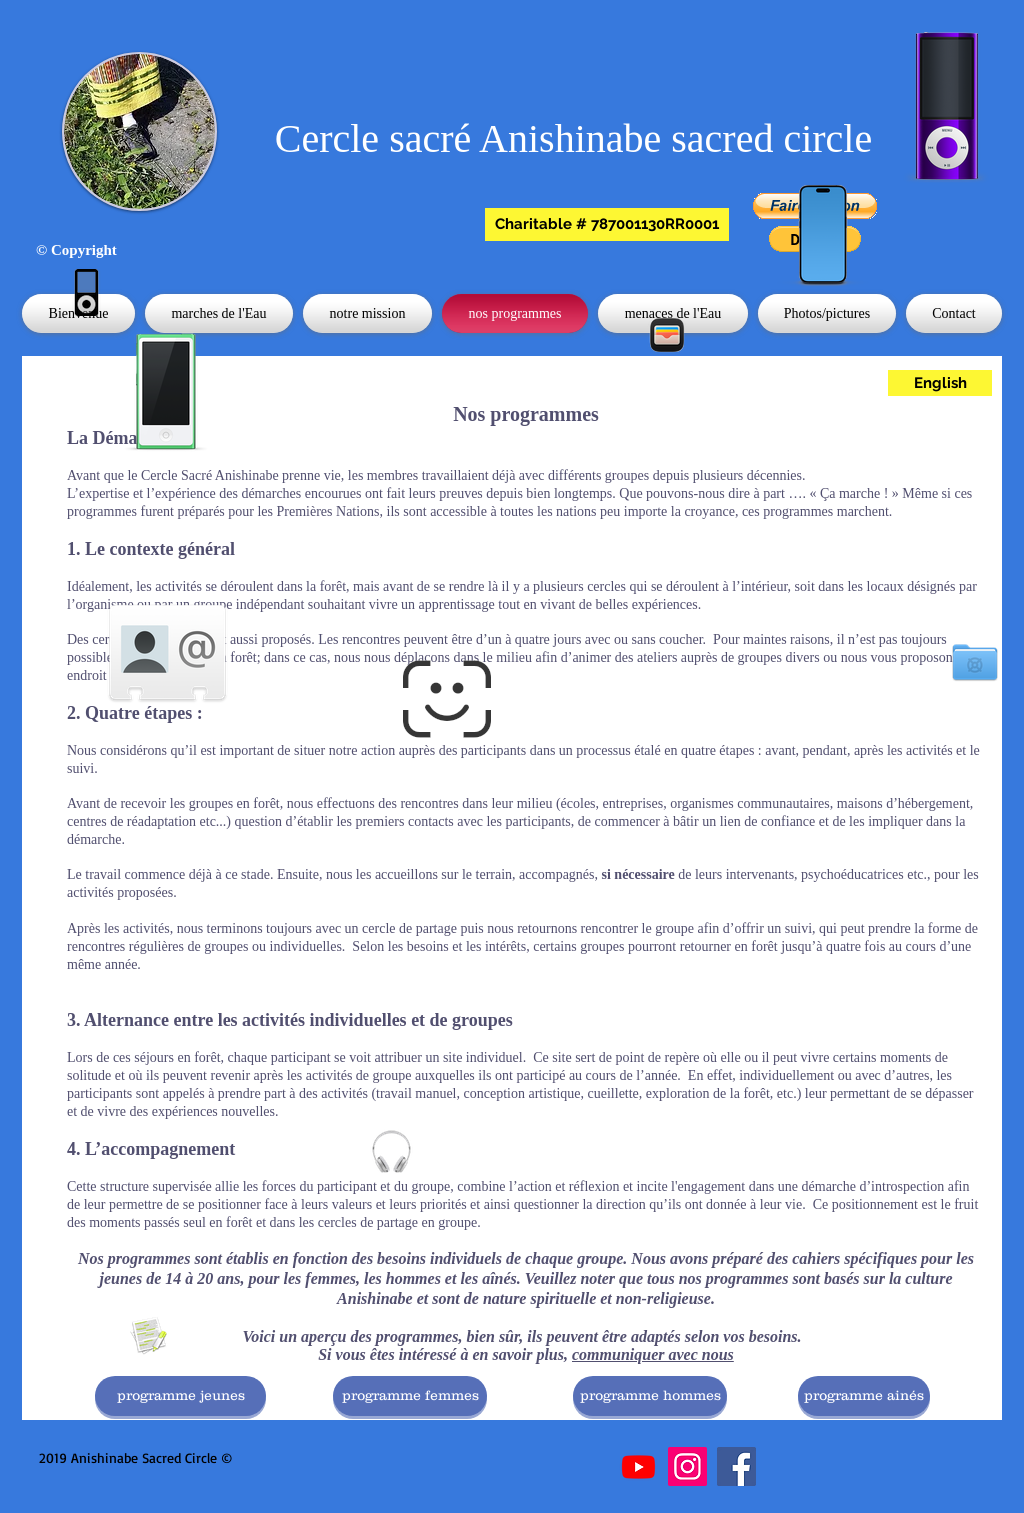  I want to click on face recognition authentication, so click(447, 699).